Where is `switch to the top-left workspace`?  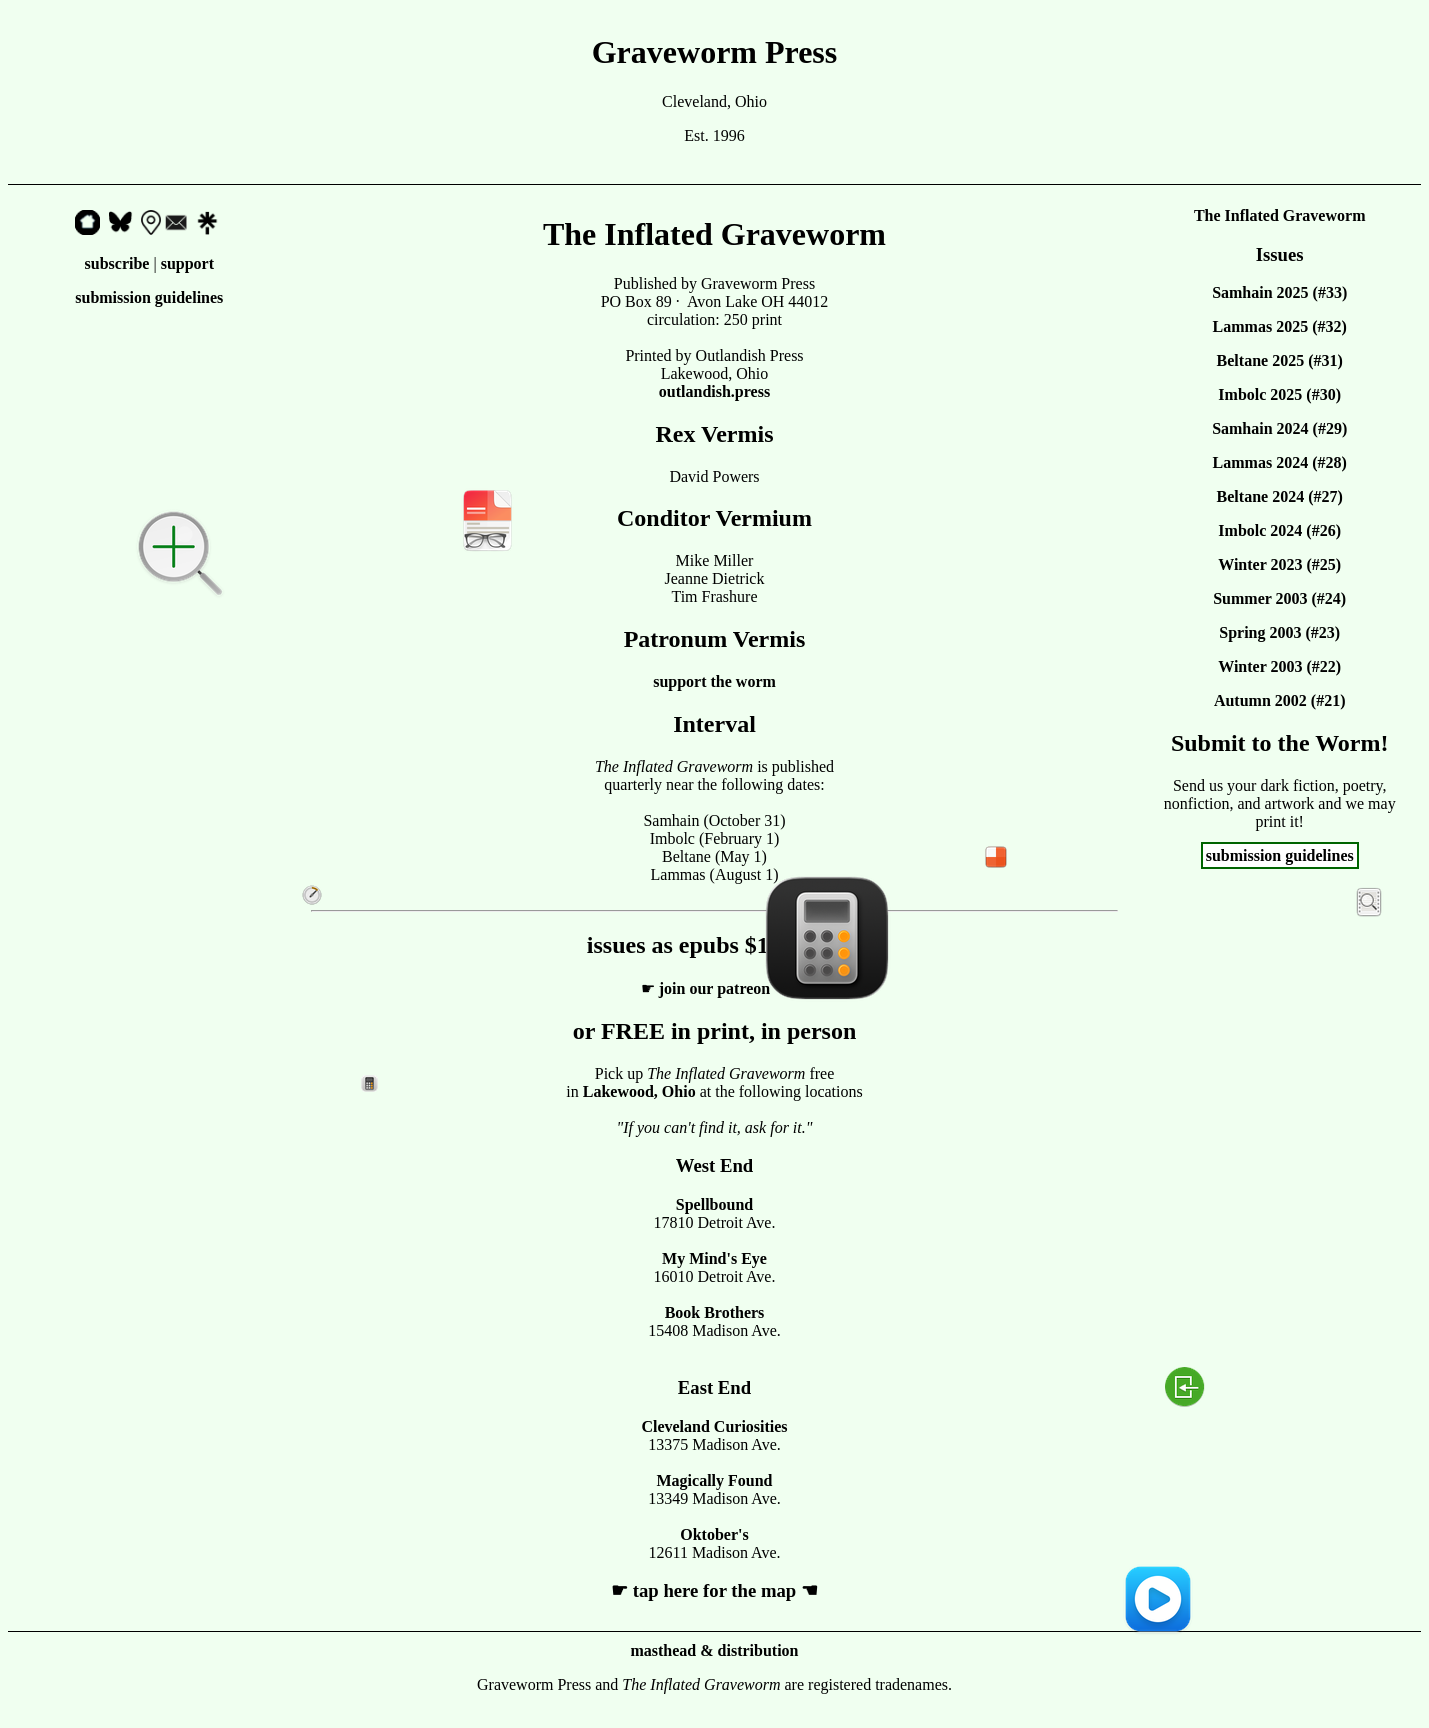 switch to the top-left workspace is located at coordinates (996, 857).